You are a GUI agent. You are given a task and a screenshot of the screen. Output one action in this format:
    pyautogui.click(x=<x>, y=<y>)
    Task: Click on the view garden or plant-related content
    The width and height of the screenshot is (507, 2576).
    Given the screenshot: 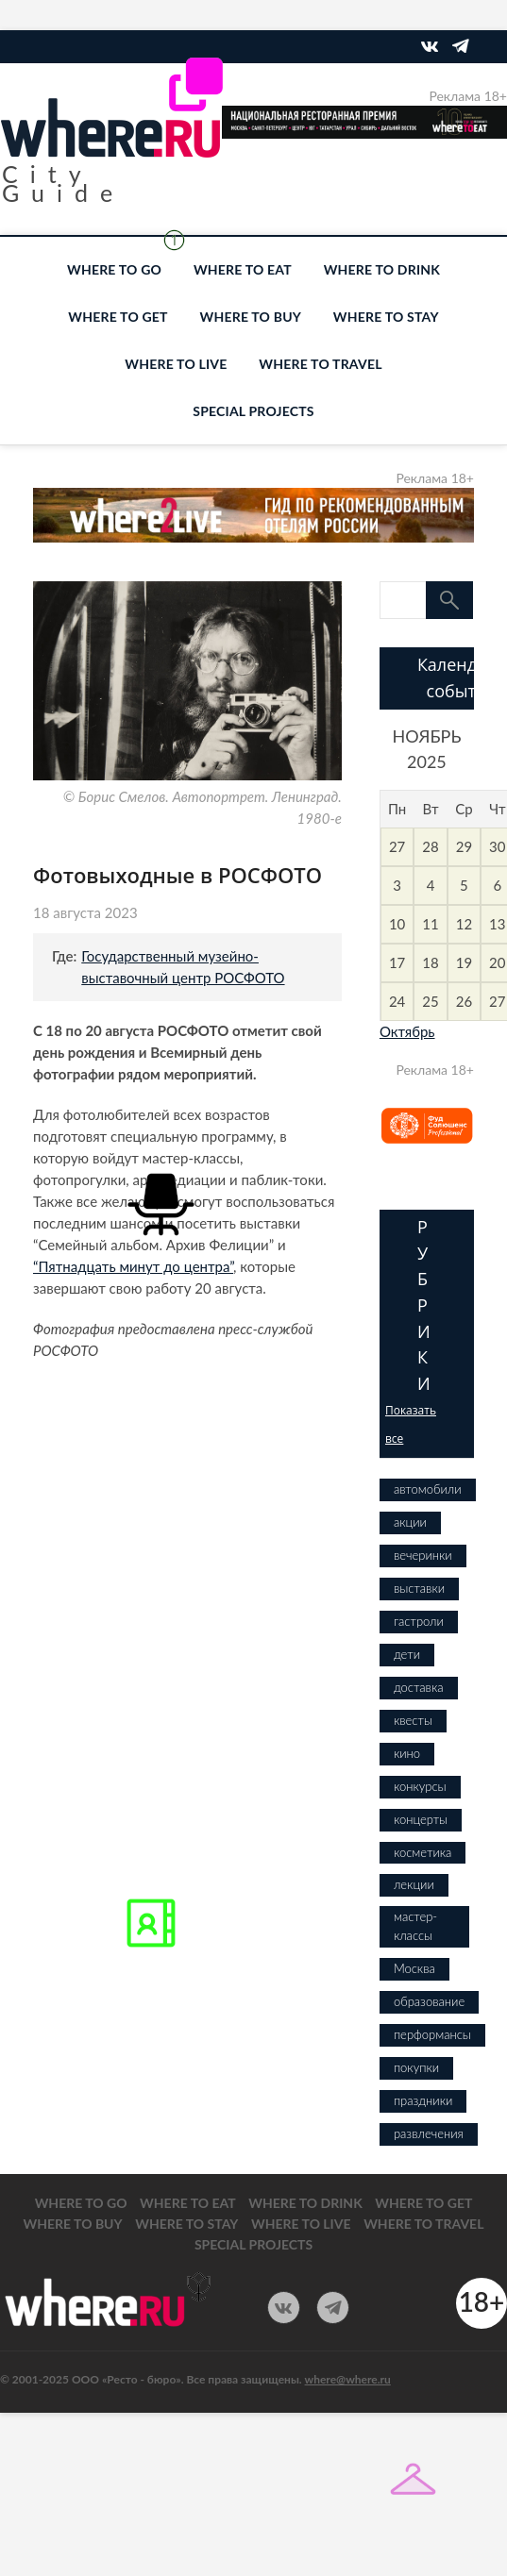 What is the action you would take?
    pyautogui.click(x=198, y=2286)
    